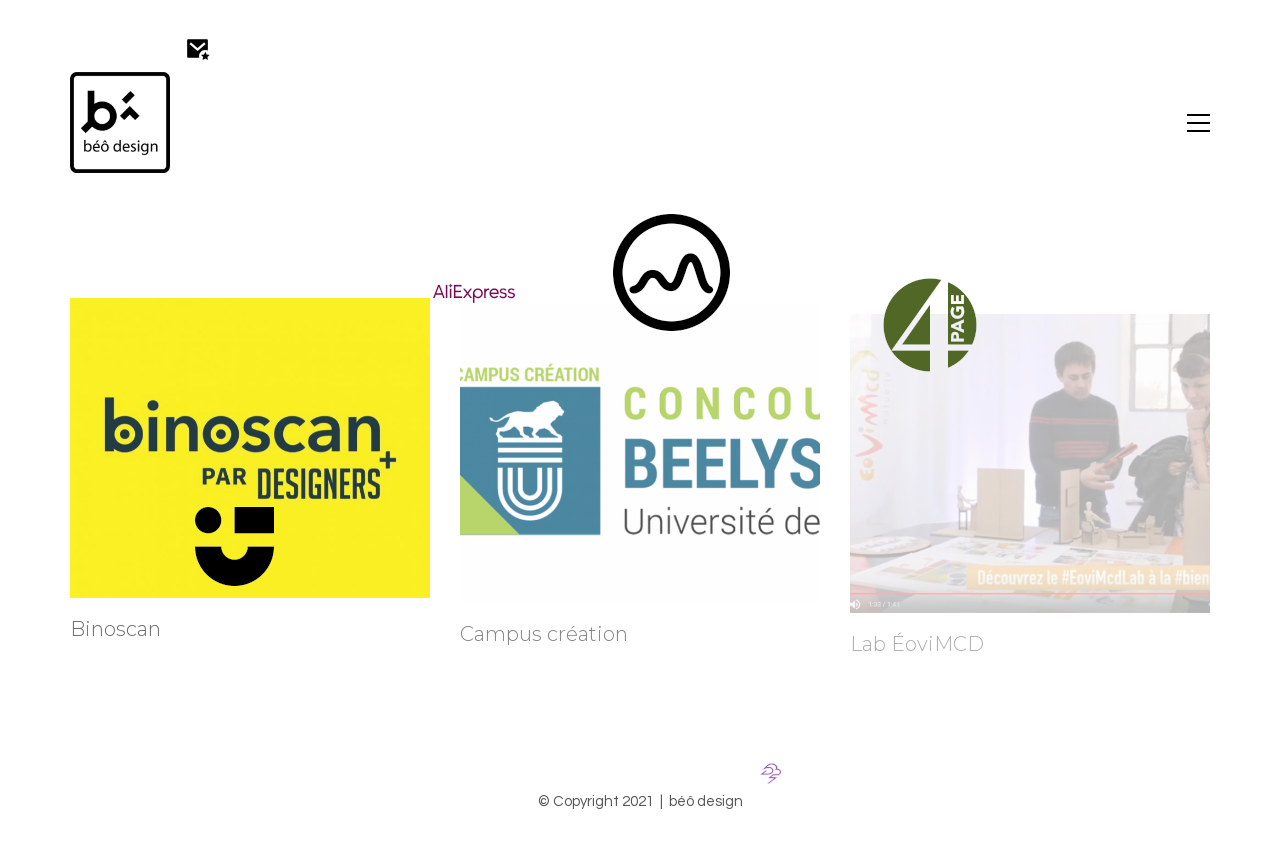 This screenshot has height=852, width=1280. I want to click on open the Flood torrent client, so click(671, 272).